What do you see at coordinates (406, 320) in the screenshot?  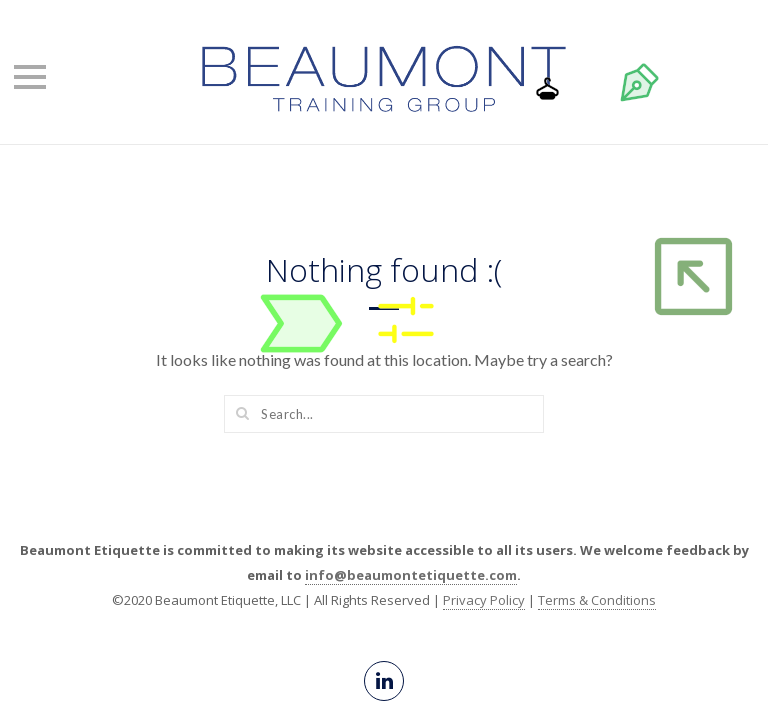 I see `adjust settings or preferences` at bounding box center [406, 320].